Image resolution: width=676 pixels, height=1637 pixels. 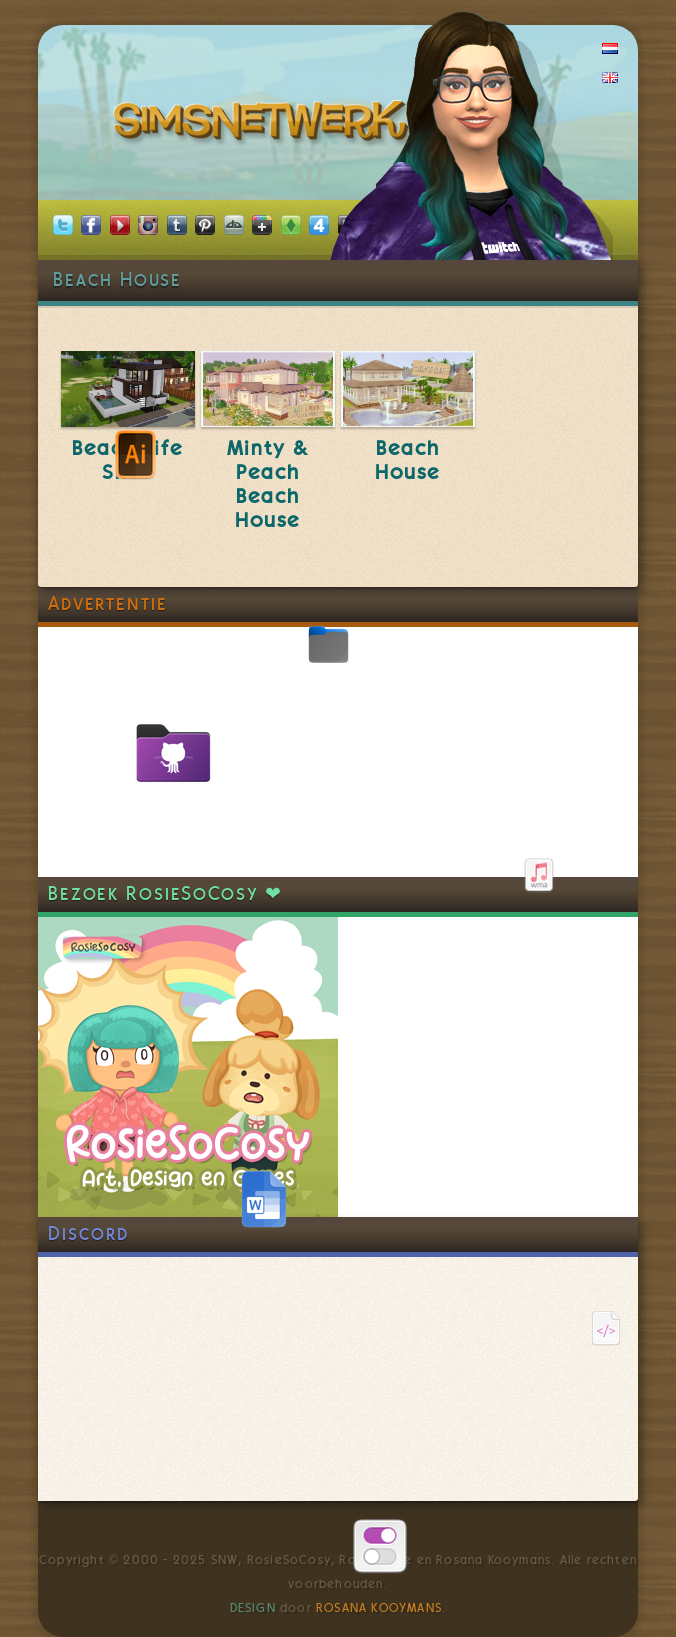 What do you see at coordinates (173, 755) in the screenshot?
I see `open github repository folder` at bounding box center [173, 755].